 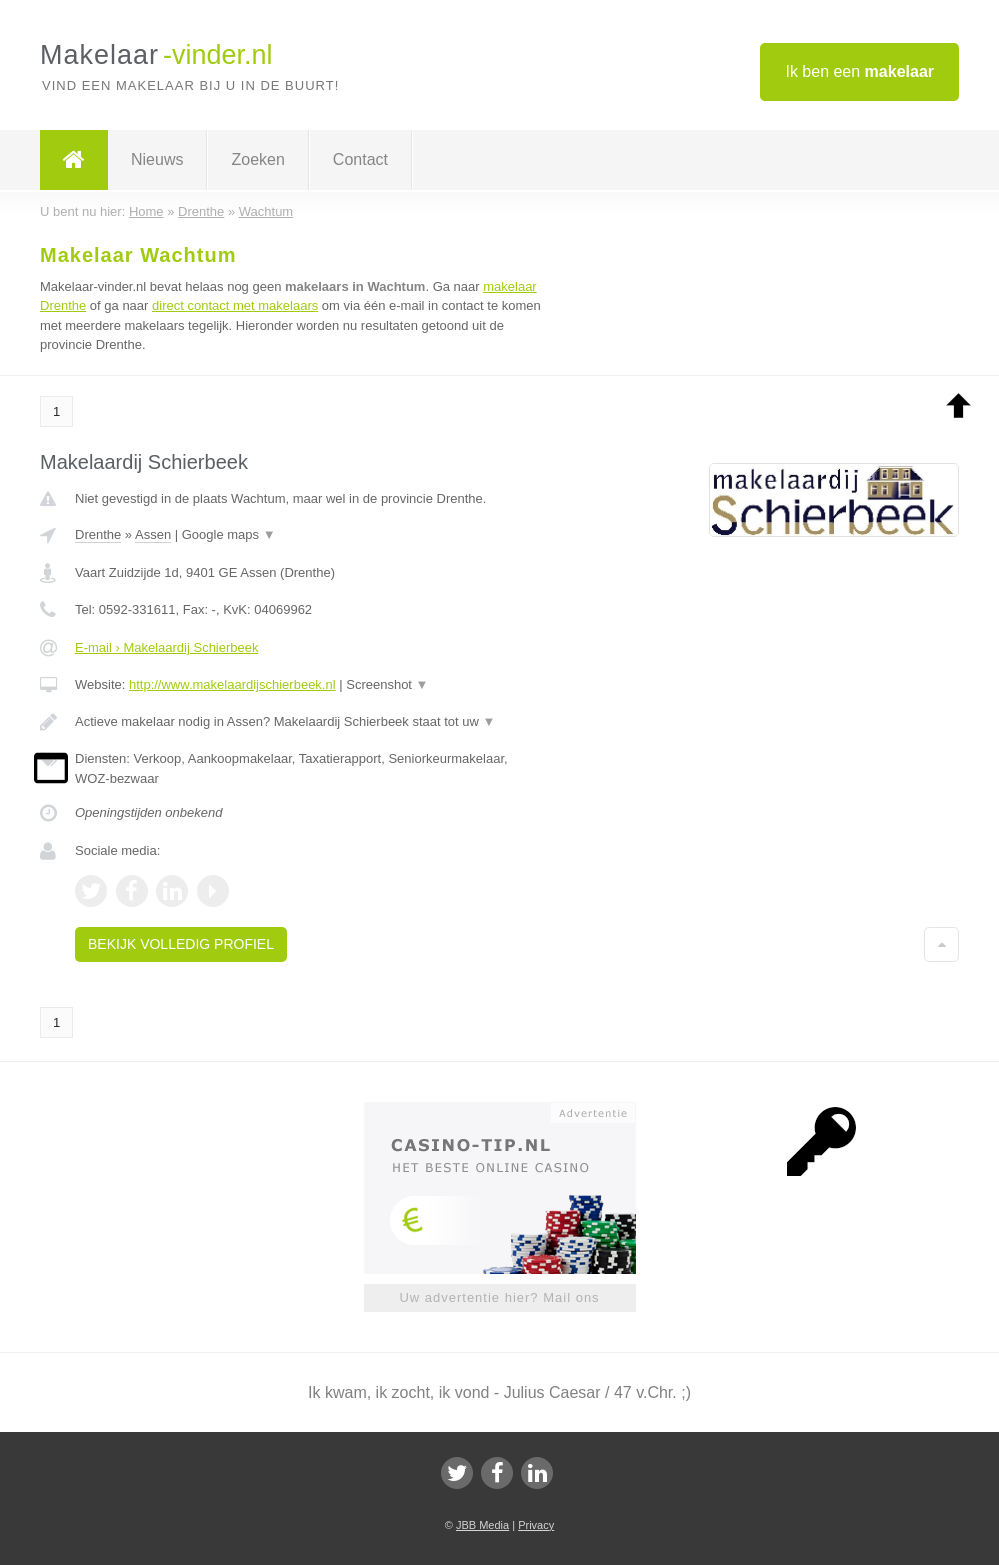 What do you see at coordinates (51, 768) in the screenshot?
I see `open a new window` at bounding box center [51, 768].